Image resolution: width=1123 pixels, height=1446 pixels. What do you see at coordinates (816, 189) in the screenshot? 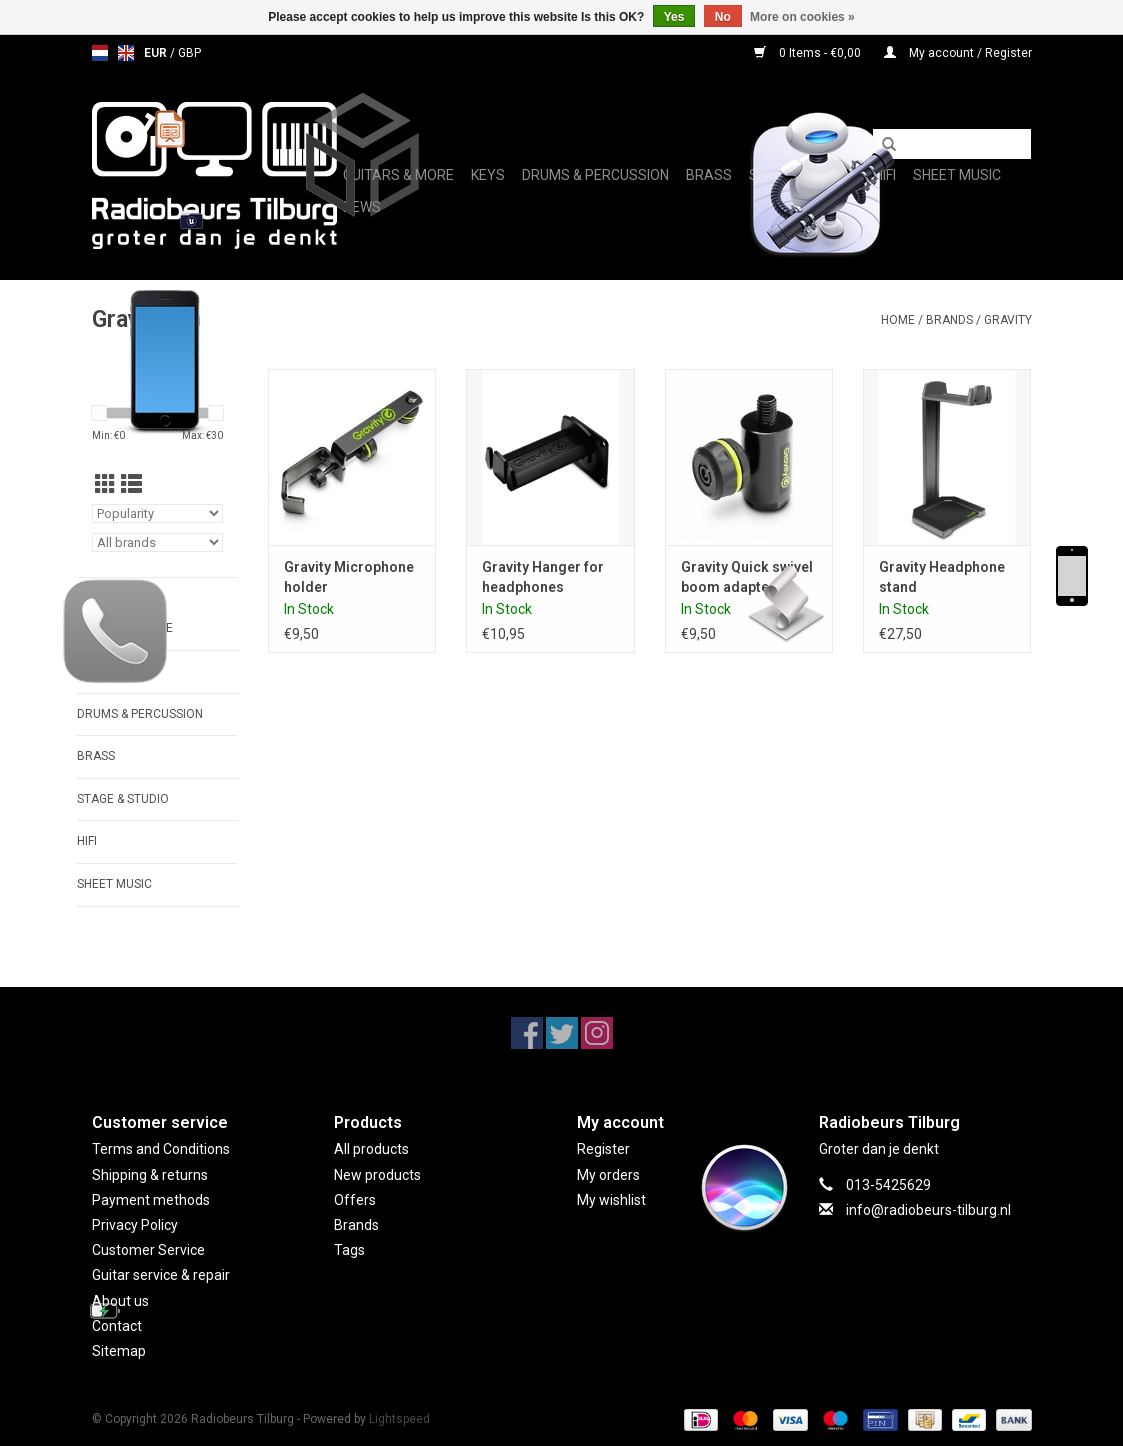
I see `open Automator to create automated workflows` at bounding box center [816, 189].